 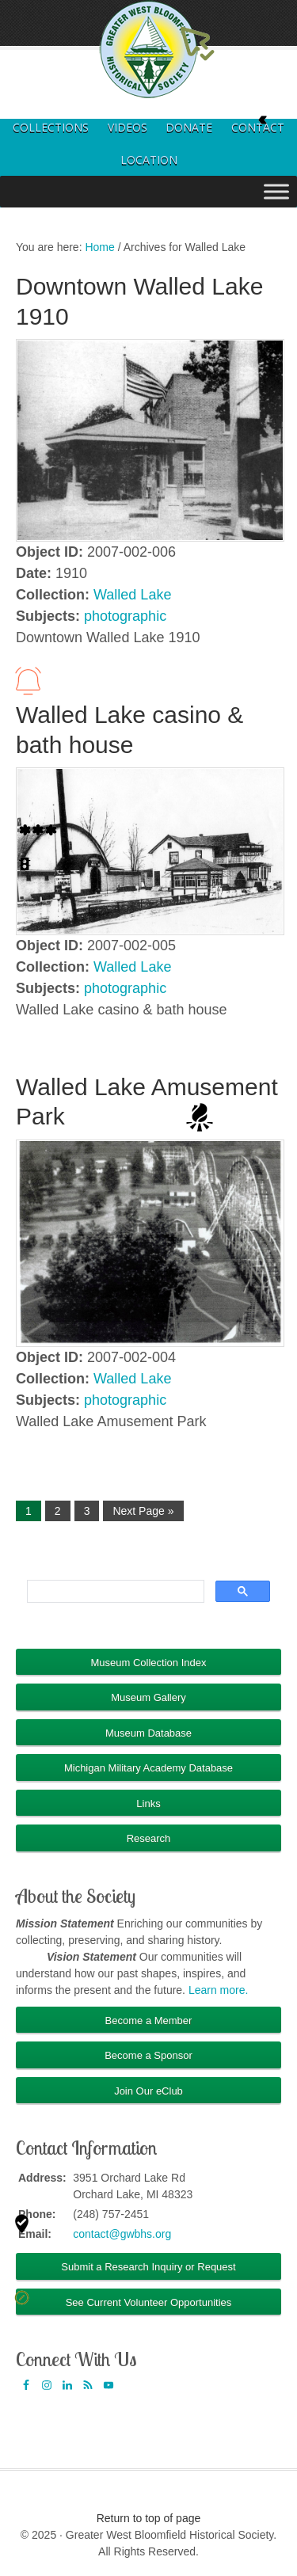 I want to click on indicates a forbidden or prohibited action, so click(x=21, y=2297).